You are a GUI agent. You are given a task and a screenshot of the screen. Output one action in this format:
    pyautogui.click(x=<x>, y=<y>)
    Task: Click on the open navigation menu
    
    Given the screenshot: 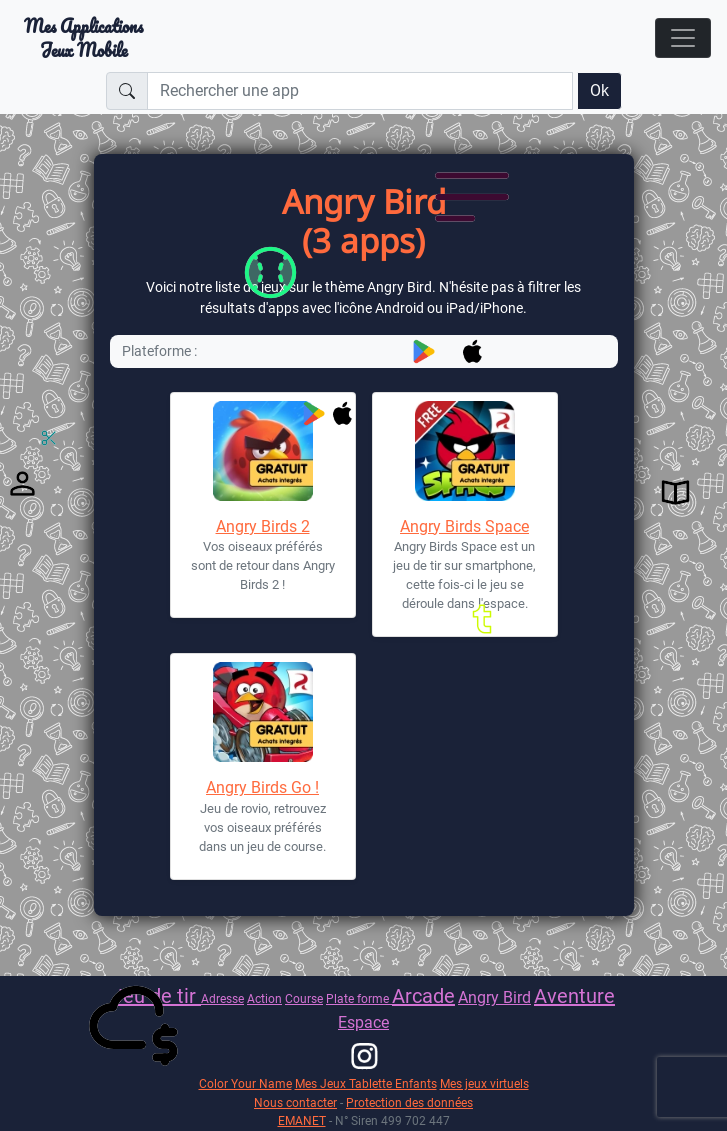 What is the action you would take?
    pyautogui.click(x=472, y=197)
    